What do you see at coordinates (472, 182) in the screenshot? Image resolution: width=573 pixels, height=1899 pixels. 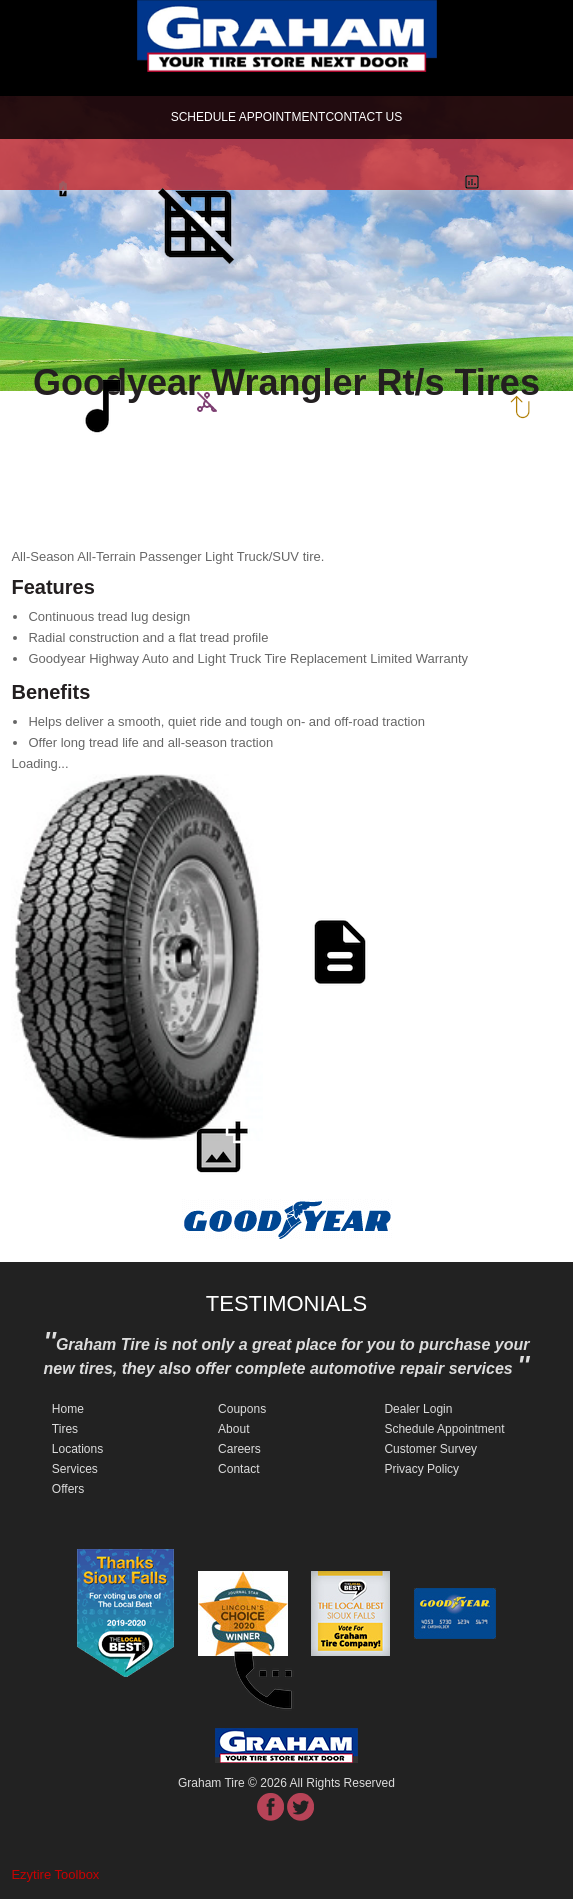 I see `insert a chart or graph into a document` at bounding box center [472, 182].